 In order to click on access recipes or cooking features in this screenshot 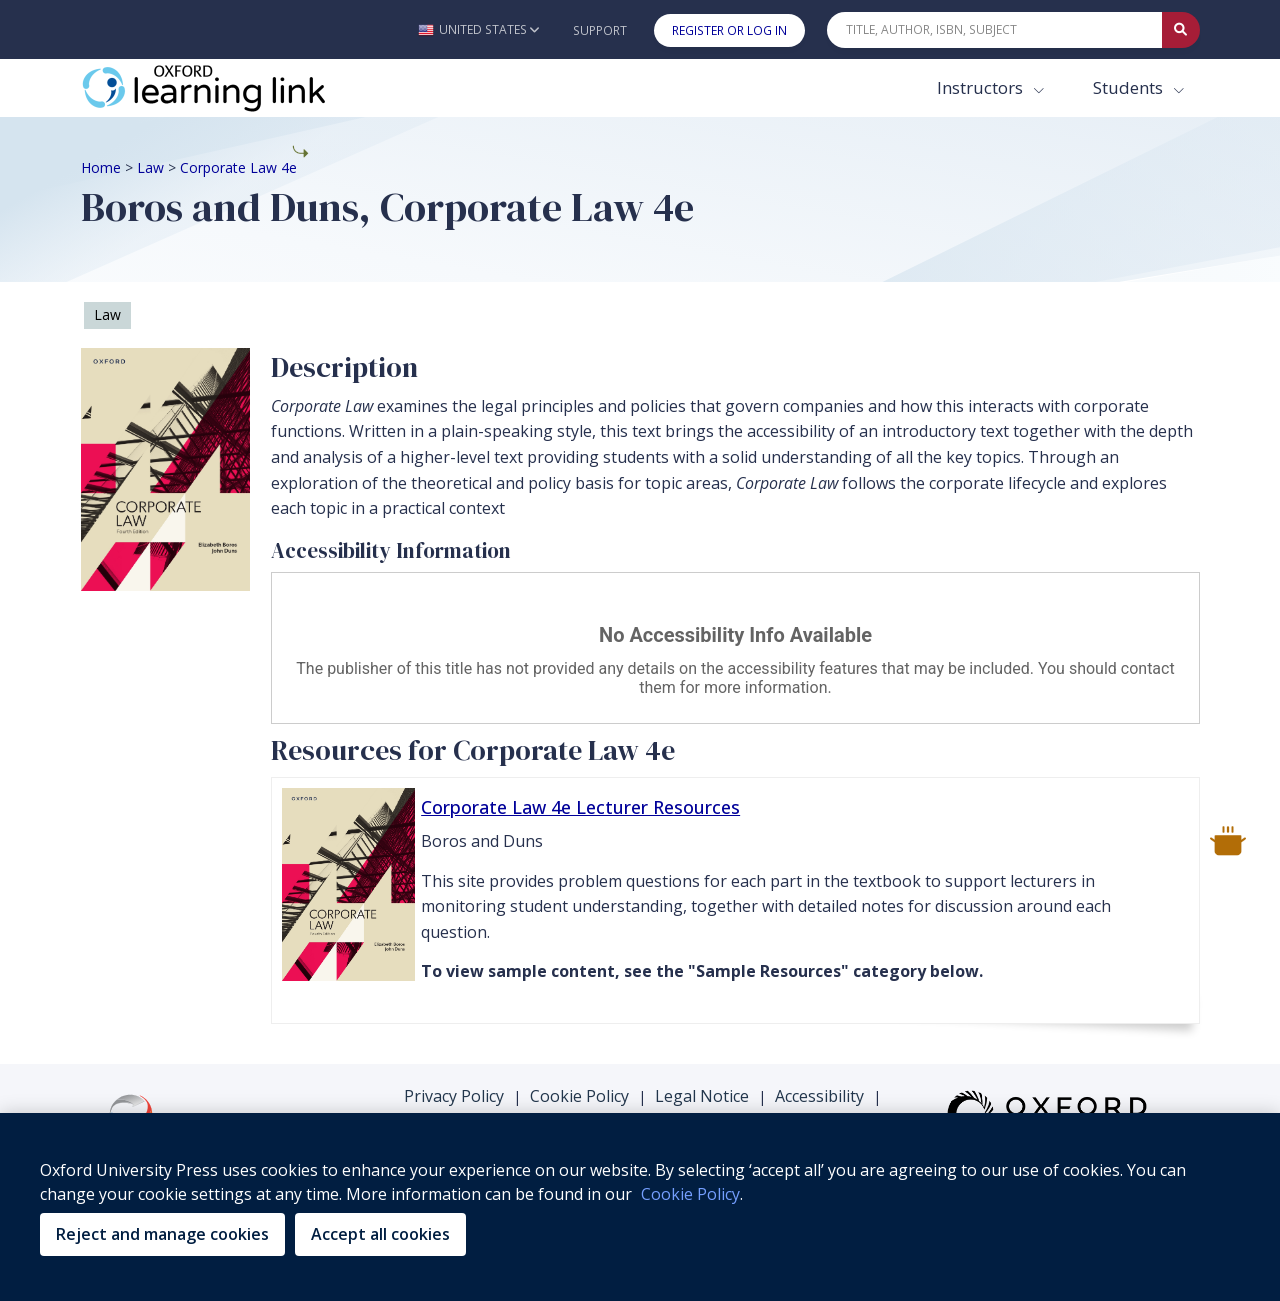, I will do `click(1228, 843)`.